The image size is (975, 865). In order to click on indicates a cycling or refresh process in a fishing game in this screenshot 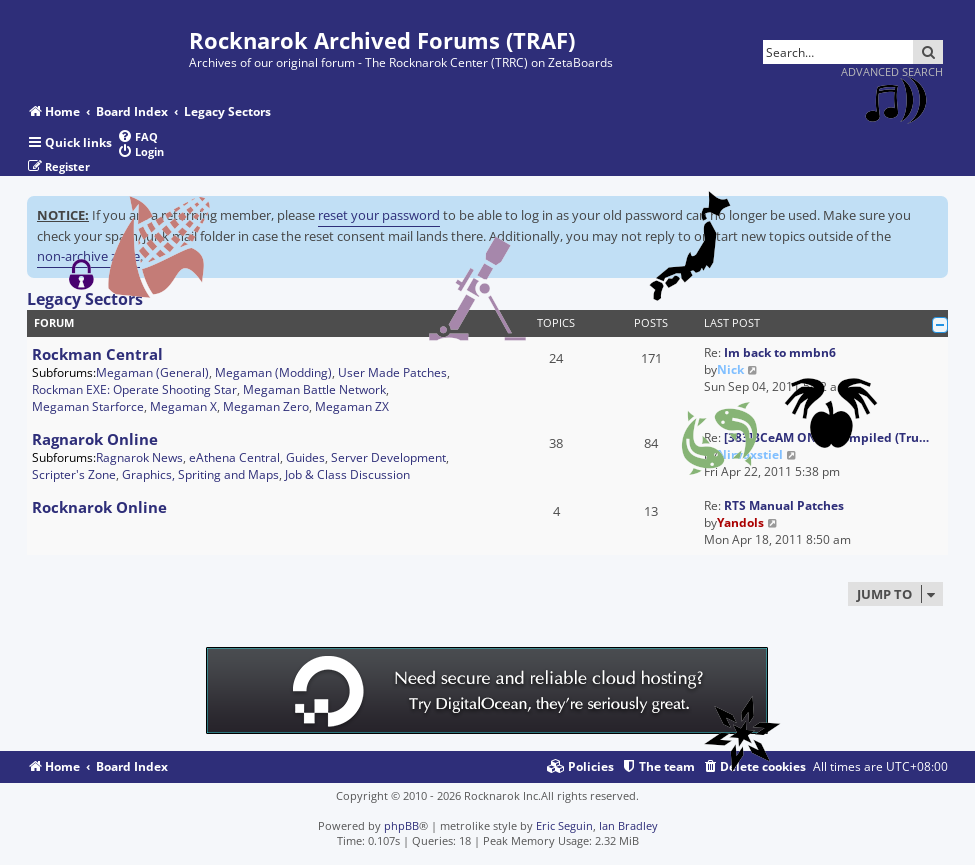, I will do `click(719, 438)`.